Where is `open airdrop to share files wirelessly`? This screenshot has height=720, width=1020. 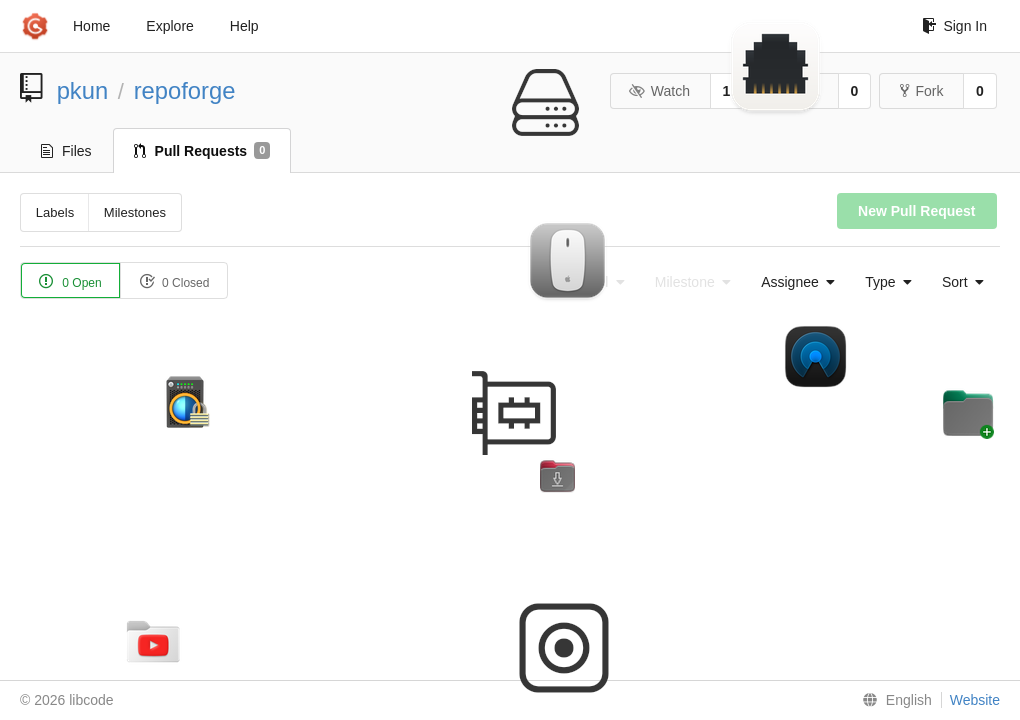
open airdrop to share files wirelessly is located at coordinates (815, 356).